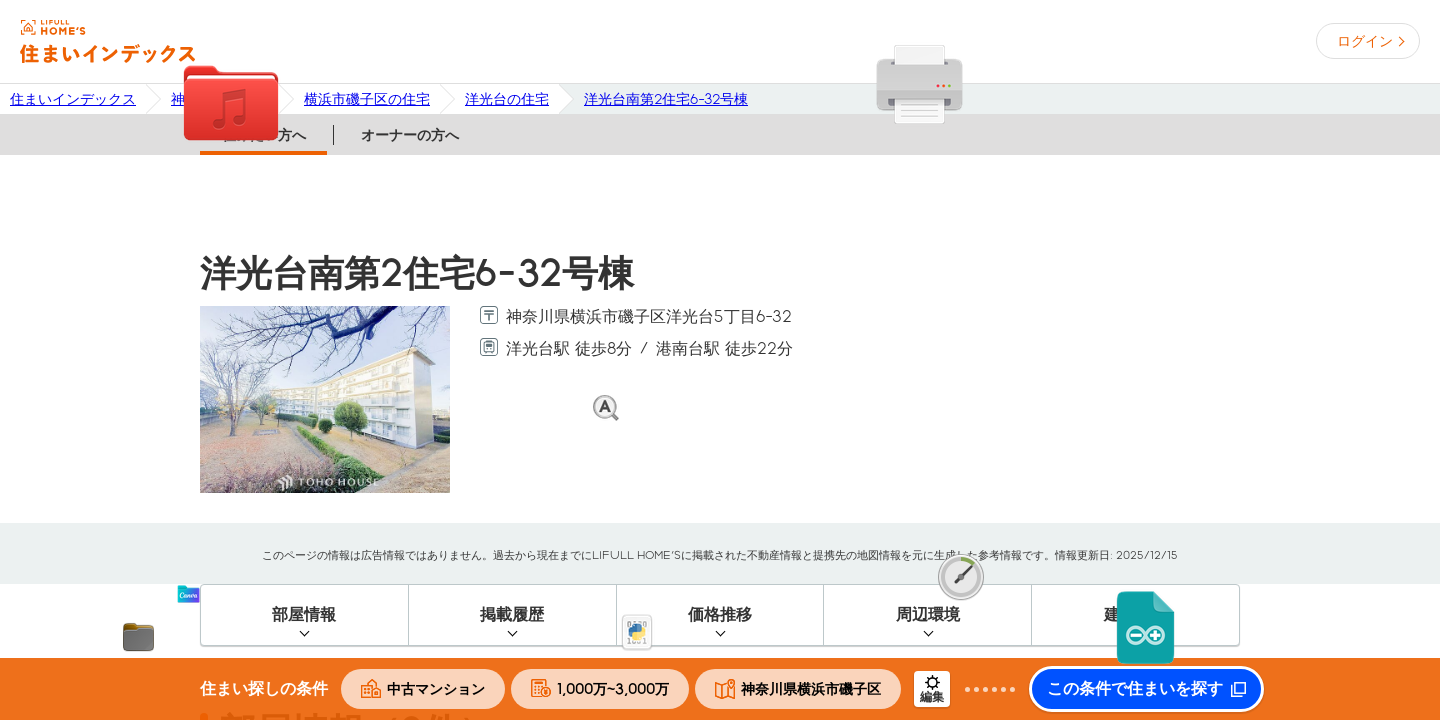 The width and height of the screenshot is (1440, 720). What do you see at coordinates (188, 594) in the screenshot?
I see `open folder containing Canva project files` at bounding box center [188, 594].